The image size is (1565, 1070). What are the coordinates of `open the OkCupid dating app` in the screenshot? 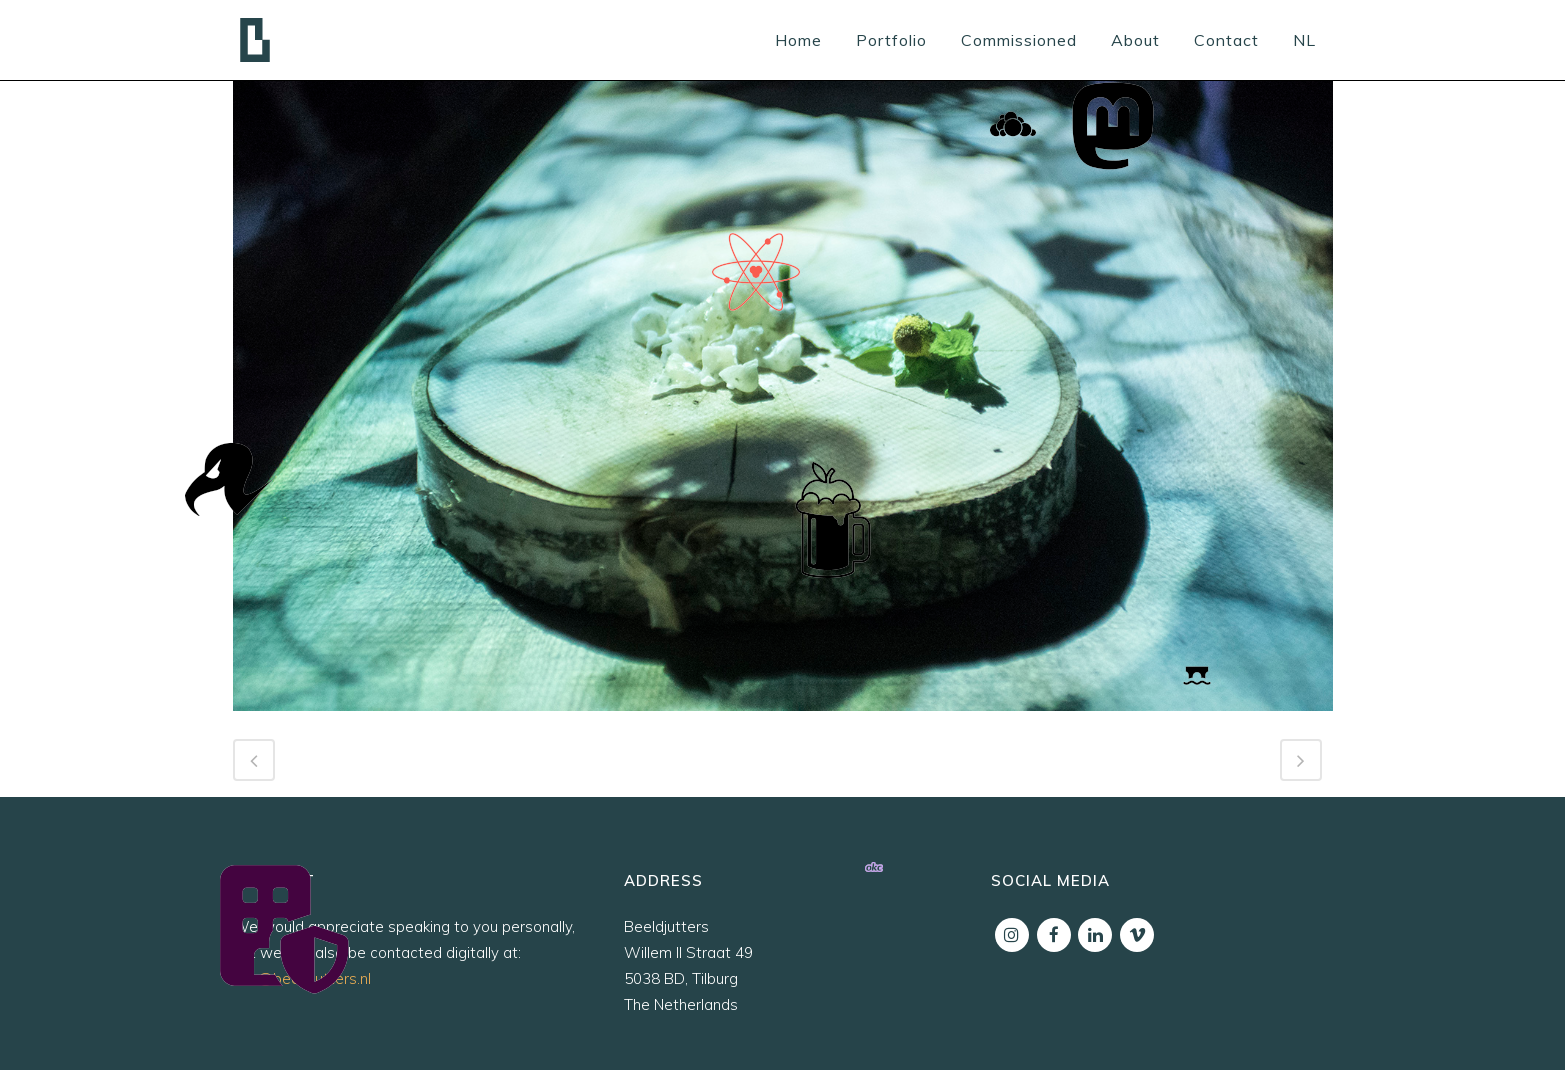 It's located at (874, 867).